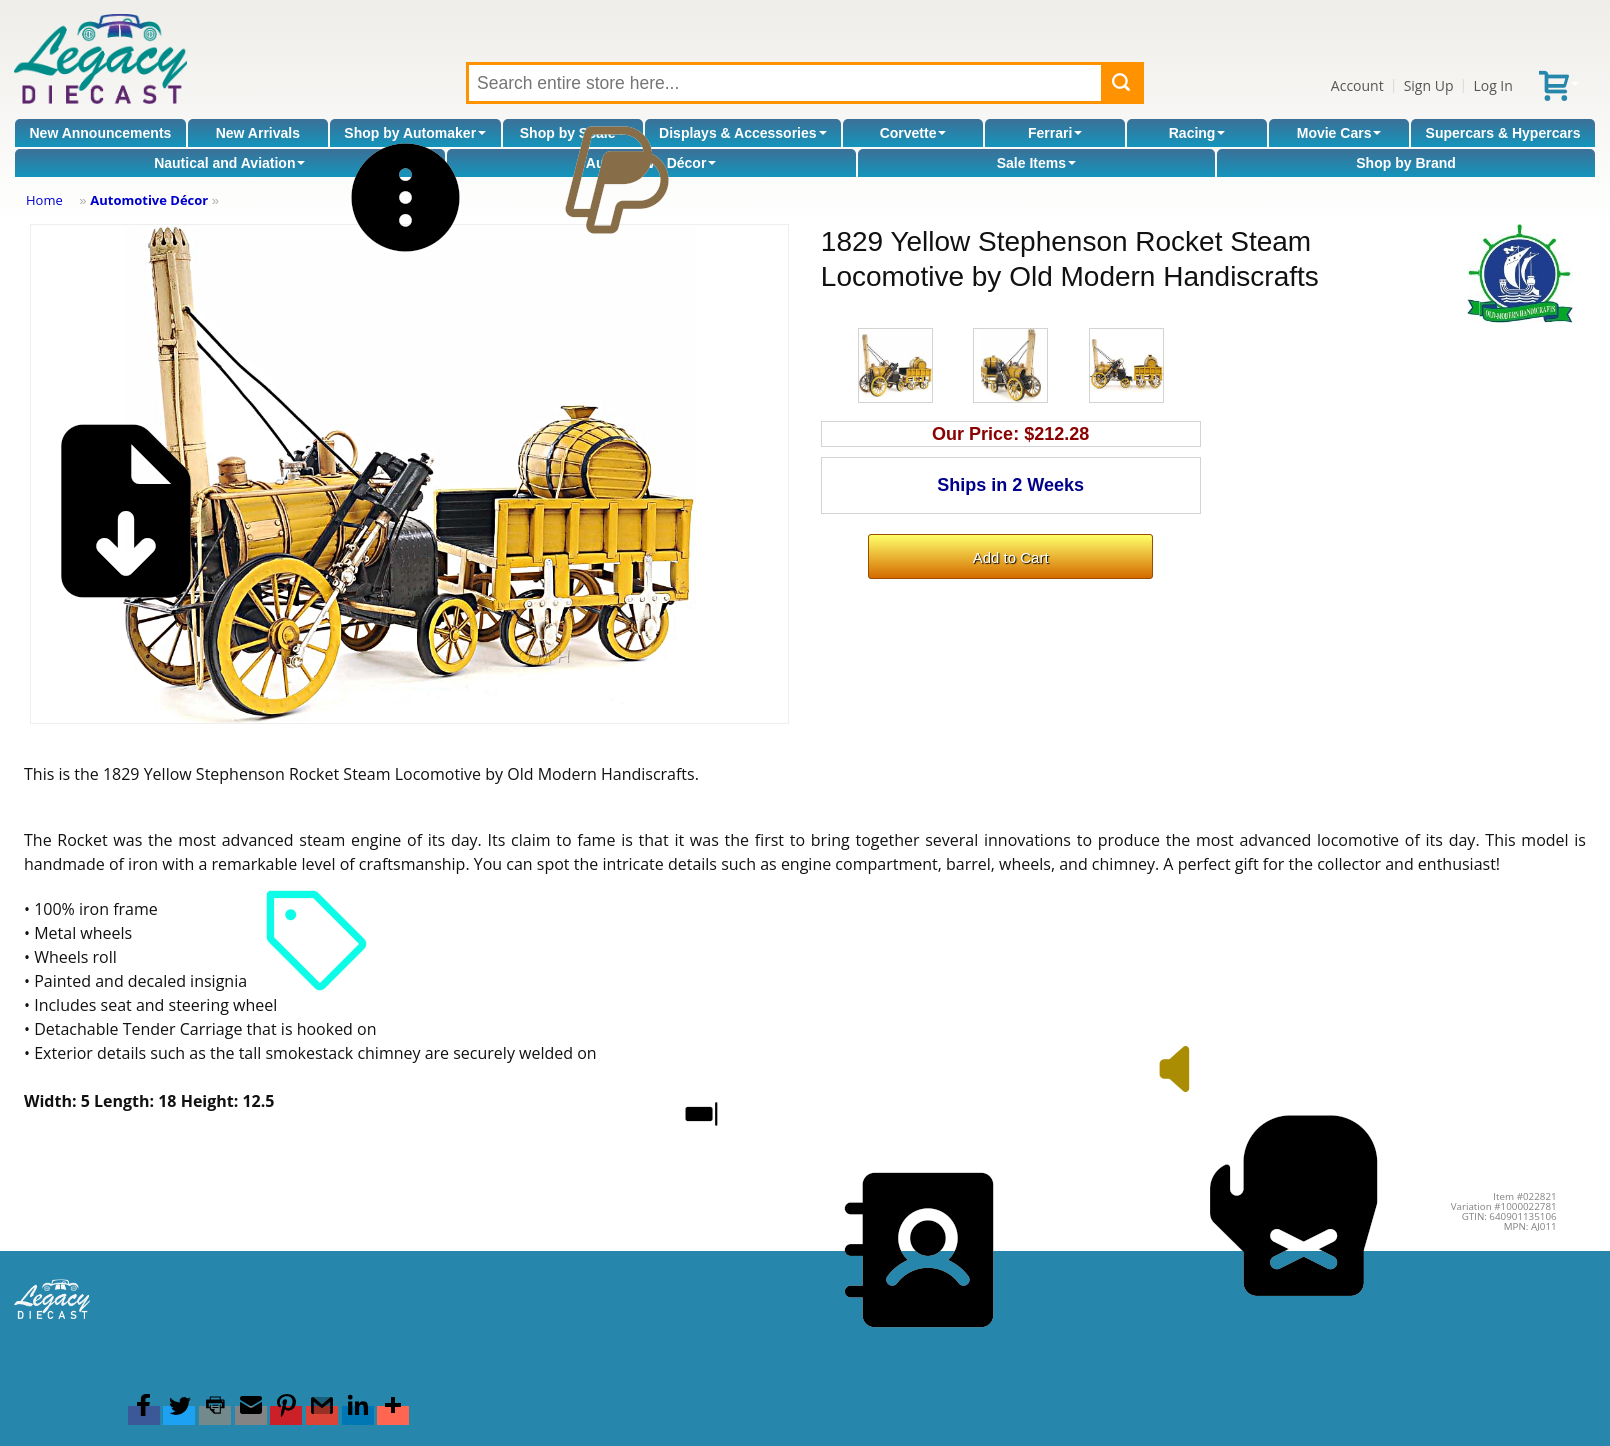  Describe the element at coordinates (615, 180) in the screenshot. I see `pay with PayPal` at that location.